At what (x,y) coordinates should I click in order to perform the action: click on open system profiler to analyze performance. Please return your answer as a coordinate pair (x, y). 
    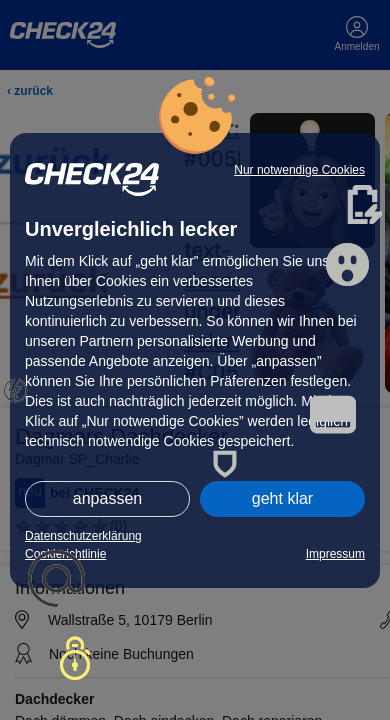
    Looking at the image, I should click on (75, 659).